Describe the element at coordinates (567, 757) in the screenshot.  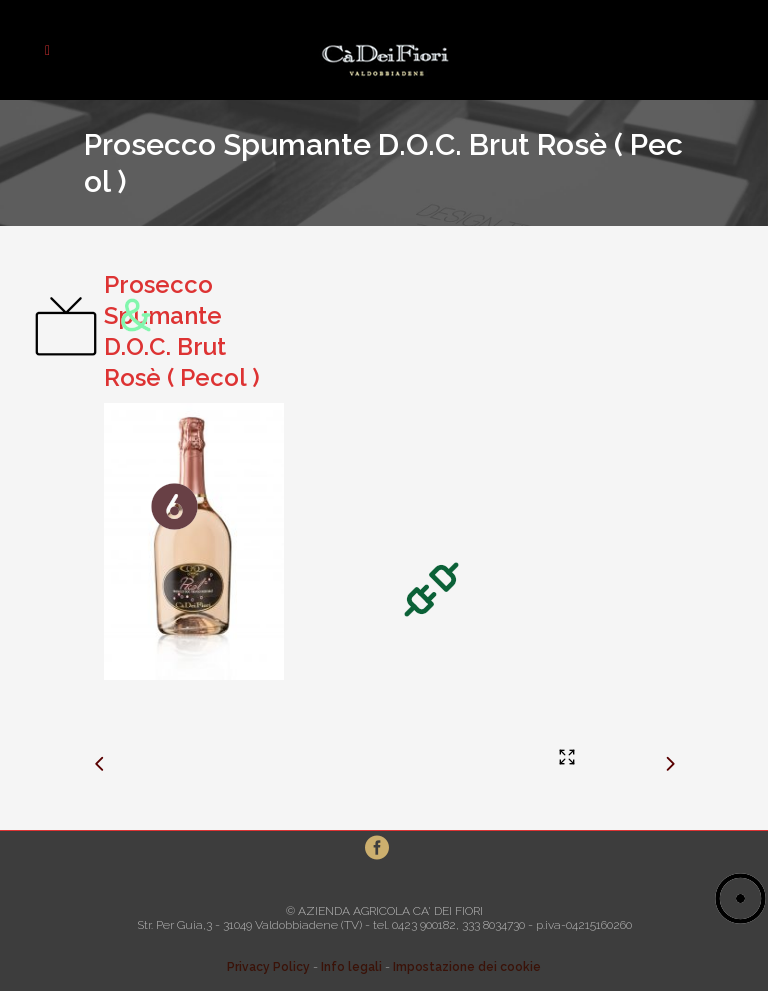
I see `expand to fullscreen mode` at that location.